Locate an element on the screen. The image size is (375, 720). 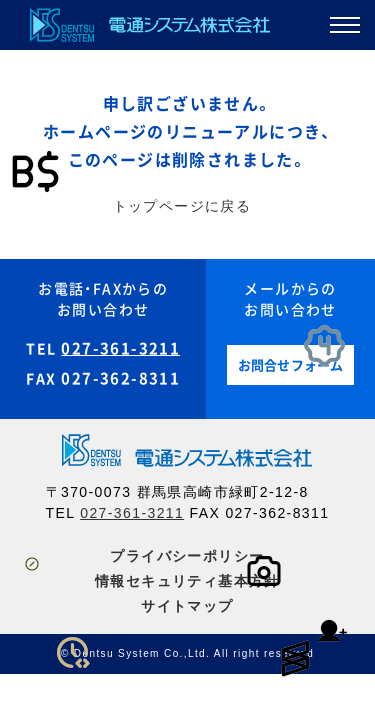
display price in Brunei dollars is located at coordinates (35, 171).